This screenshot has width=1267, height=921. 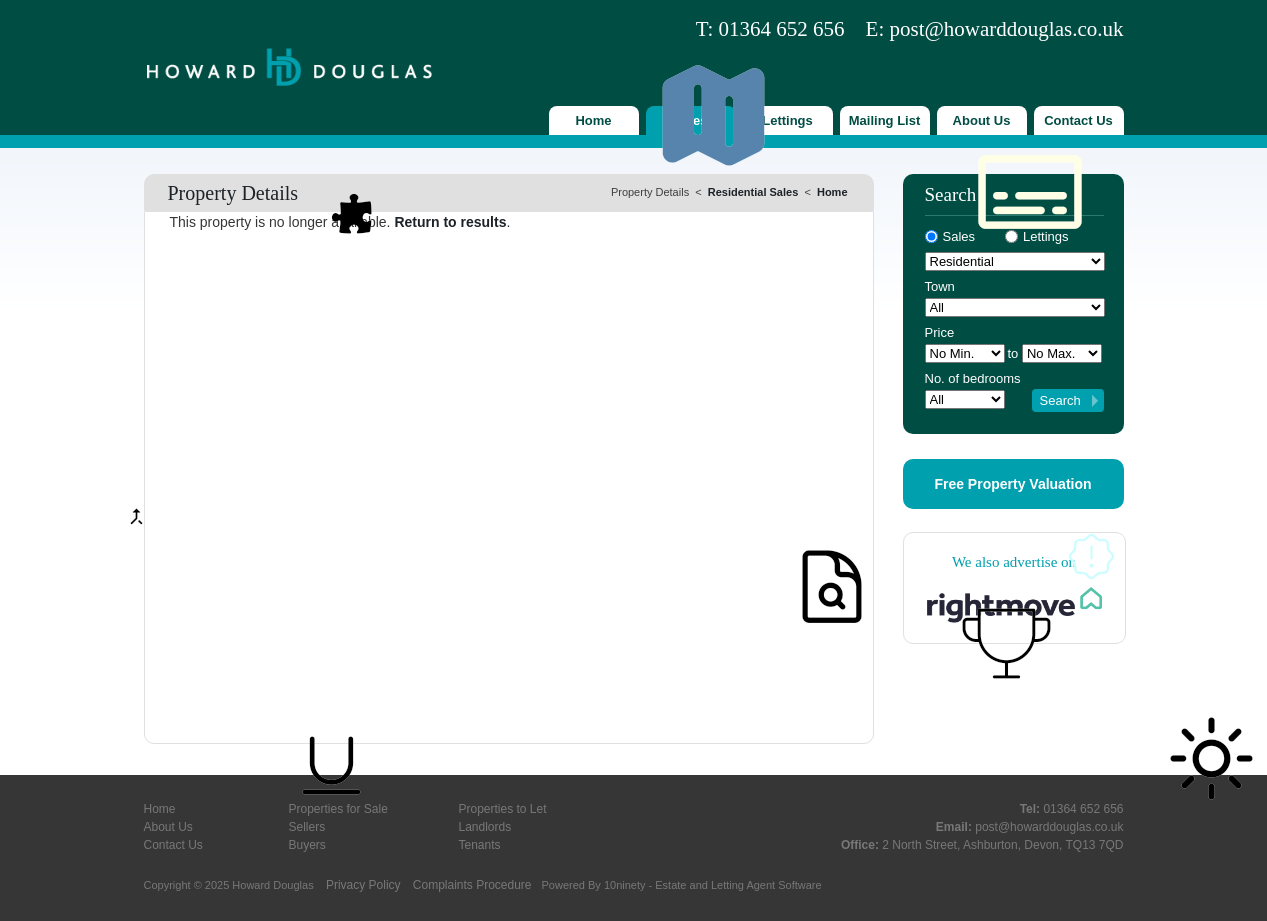 What do you see at coordinates (832, 588) in the screenshot?
I see `search within a document` at bounding box center [832, 588].